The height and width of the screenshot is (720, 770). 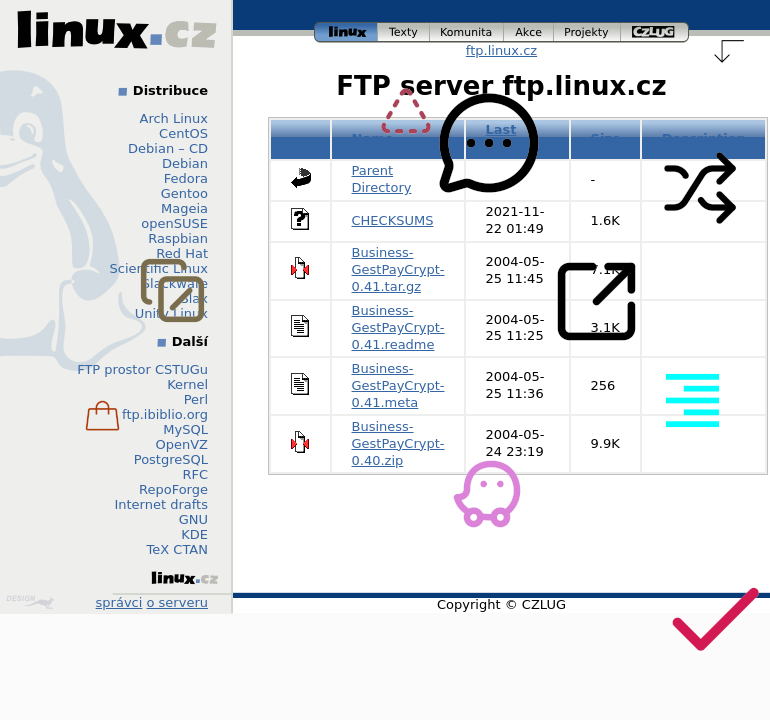 What do you see at coordinates (102, 417) in the screenshot?
I see `access shopping bag or cart` at bounding box center [102, 417].